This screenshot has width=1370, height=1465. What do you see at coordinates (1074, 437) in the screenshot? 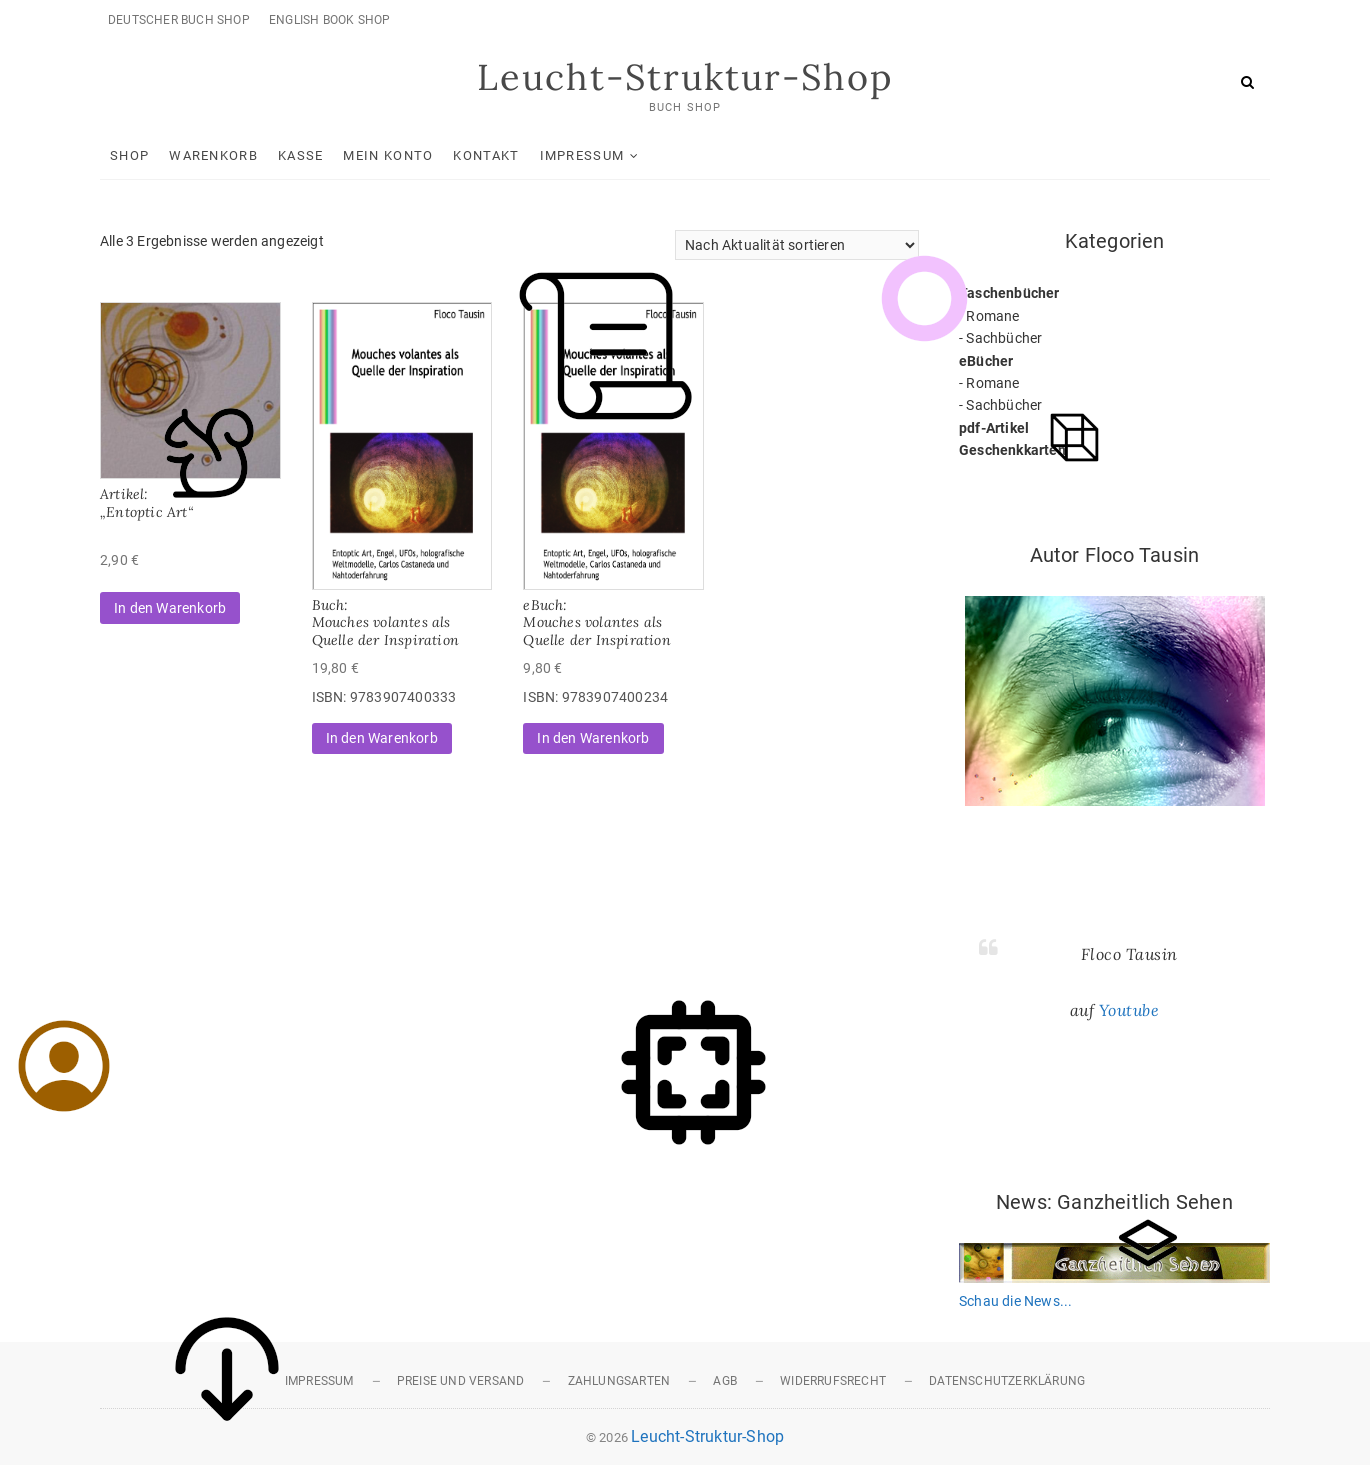
I see `view 3D model or object` at bounding box center [1074, 437].